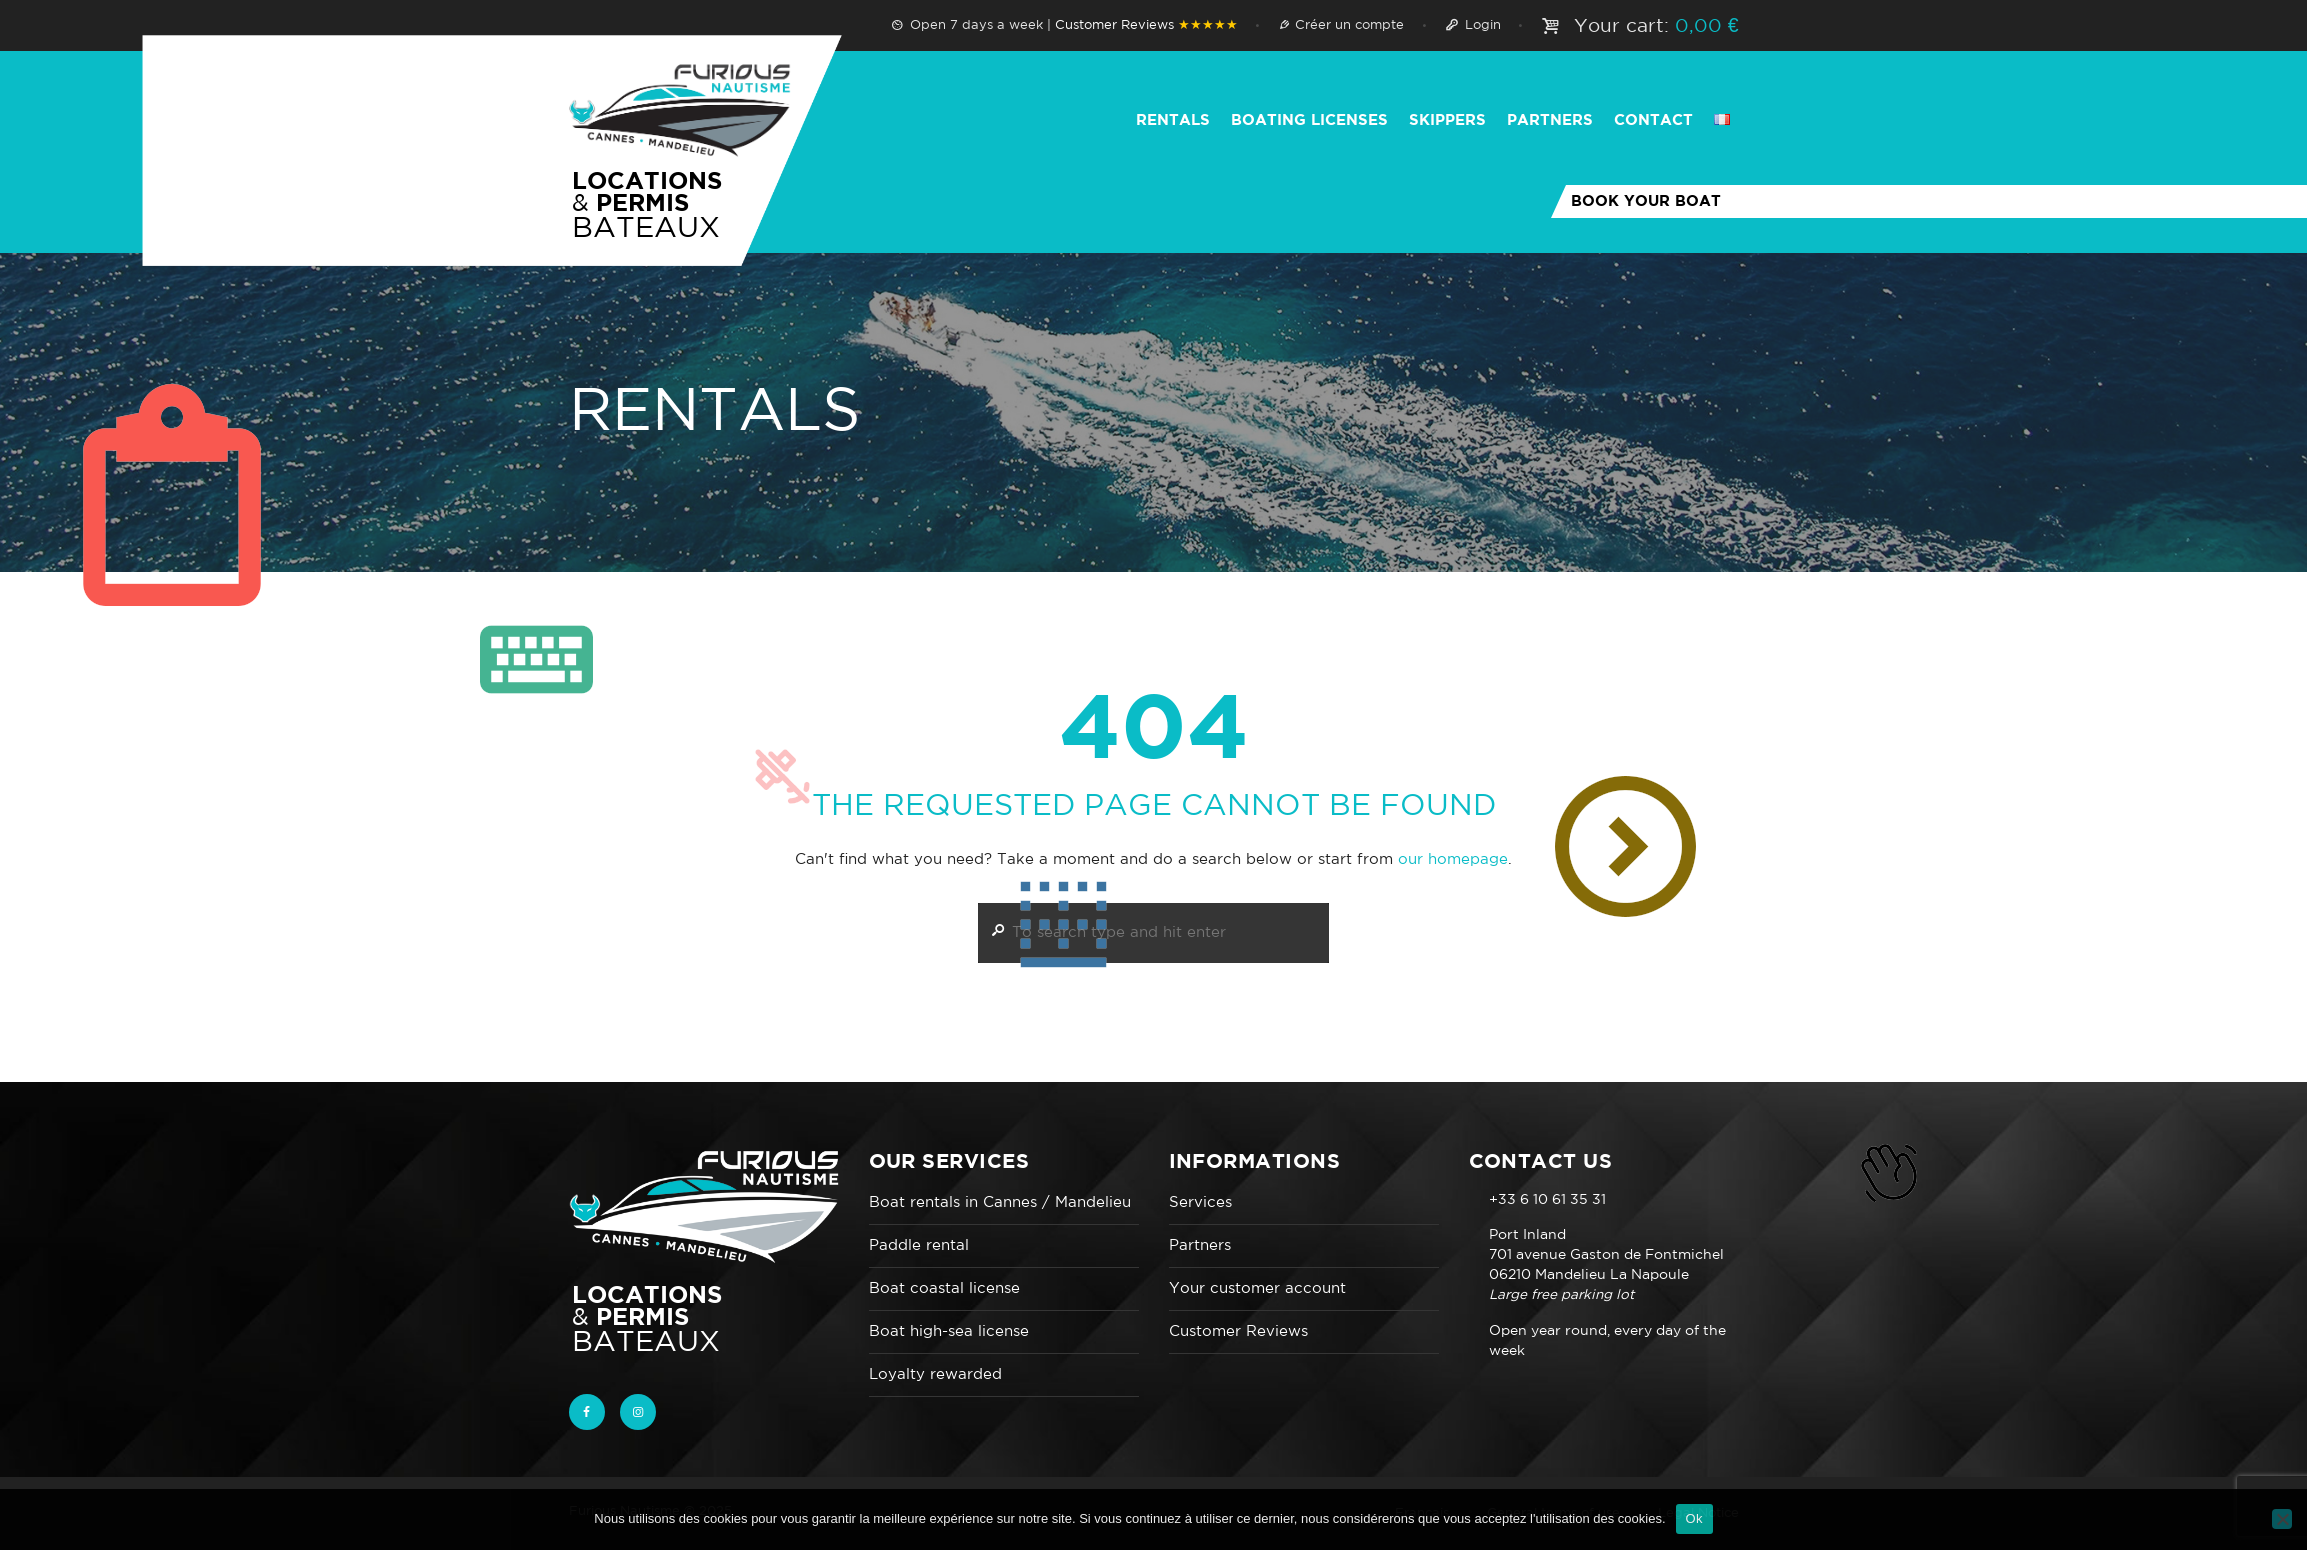  What do you see at coordinates (536, 659) in the screenshot?
I see `open the on-screen keyboard` at bounding box center [536, 659].